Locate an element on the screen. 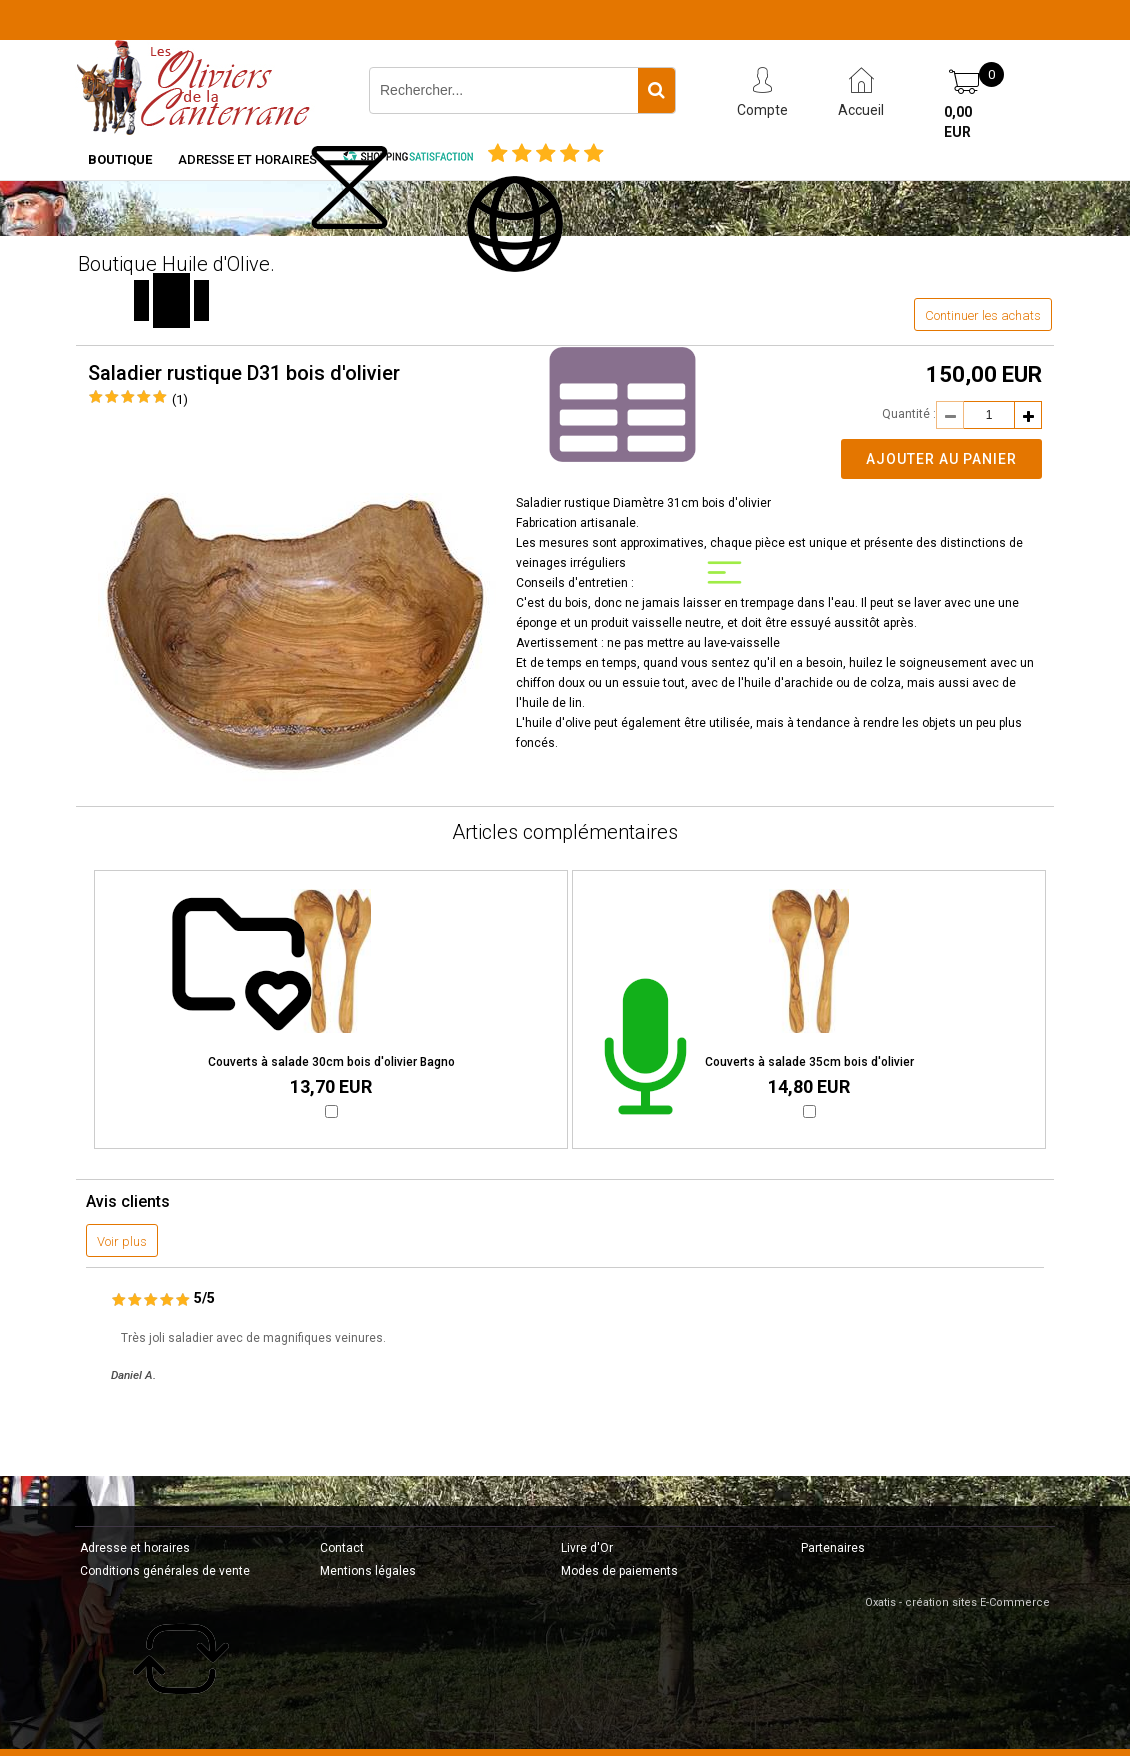 The height and width of the screenshot is (1756, 1130). refresh or reload content is located at coordinates (181, 1659).